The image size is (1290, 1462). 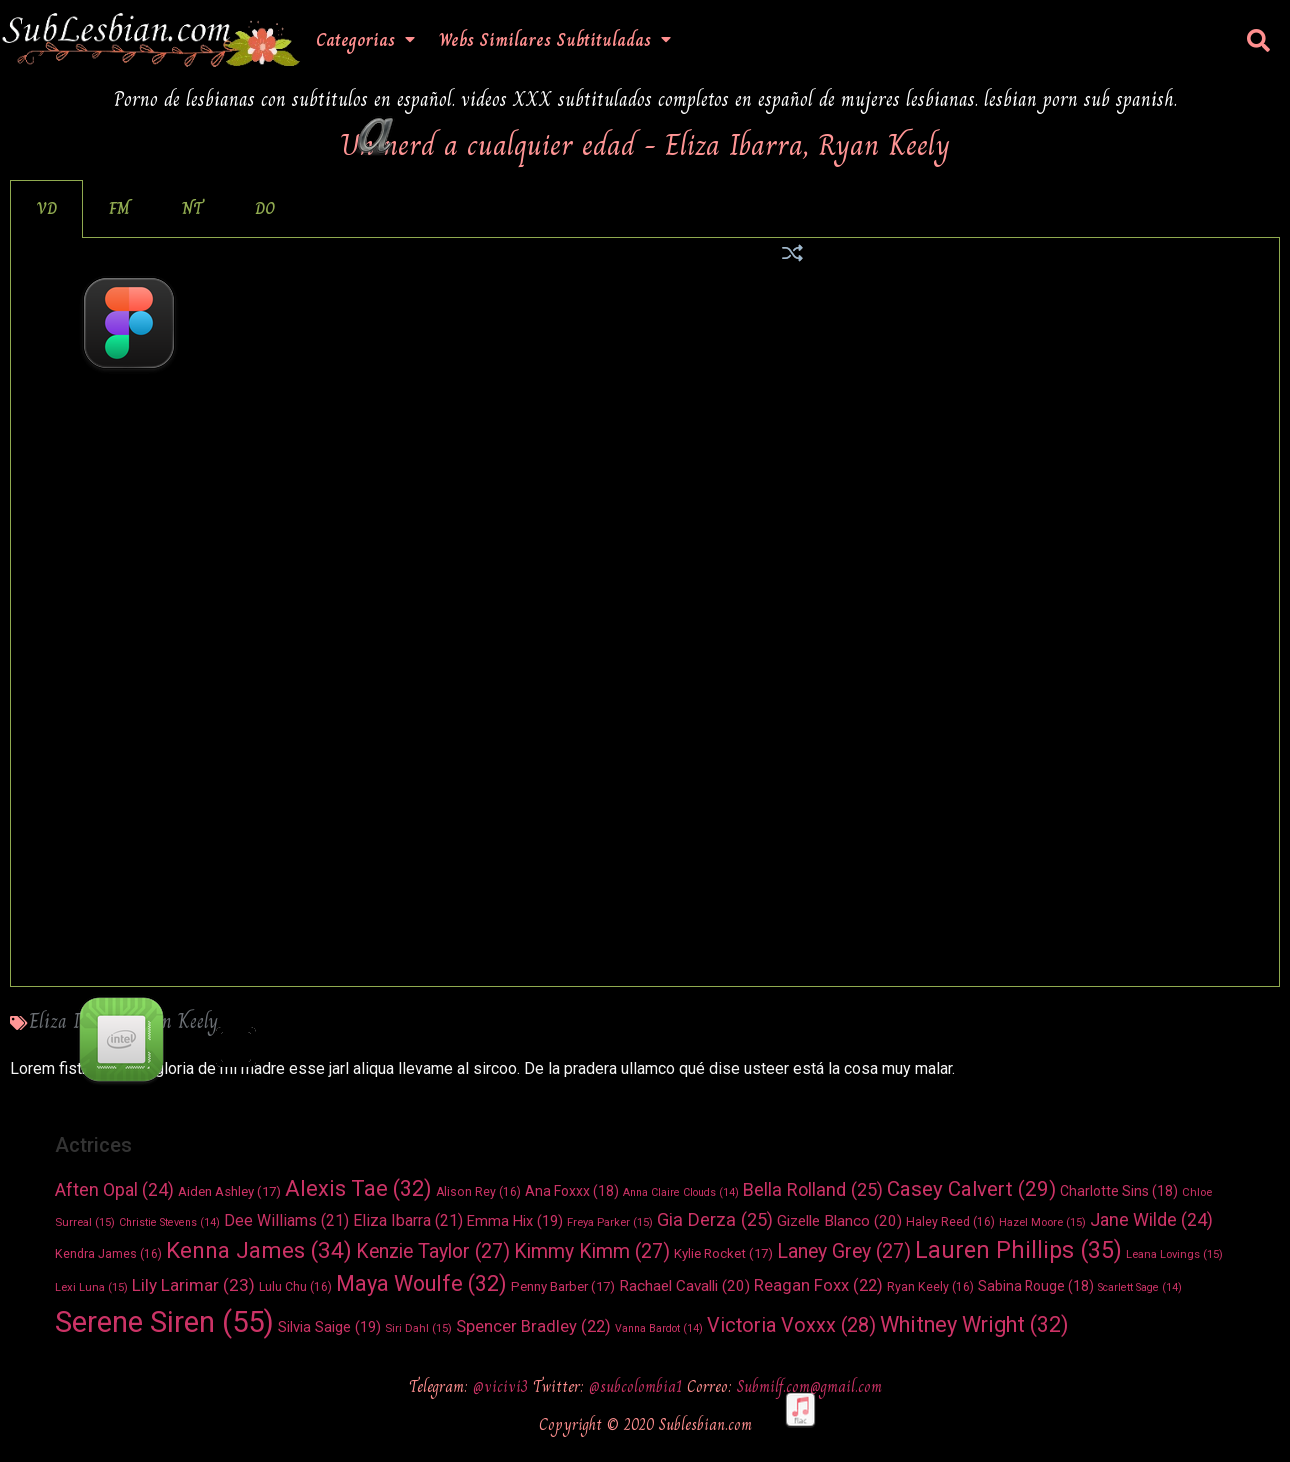 What do you see at coordinates (792, 253) in the screenshot?
I see `shuffle or randomize playback order` at bounding box center [792, 253].